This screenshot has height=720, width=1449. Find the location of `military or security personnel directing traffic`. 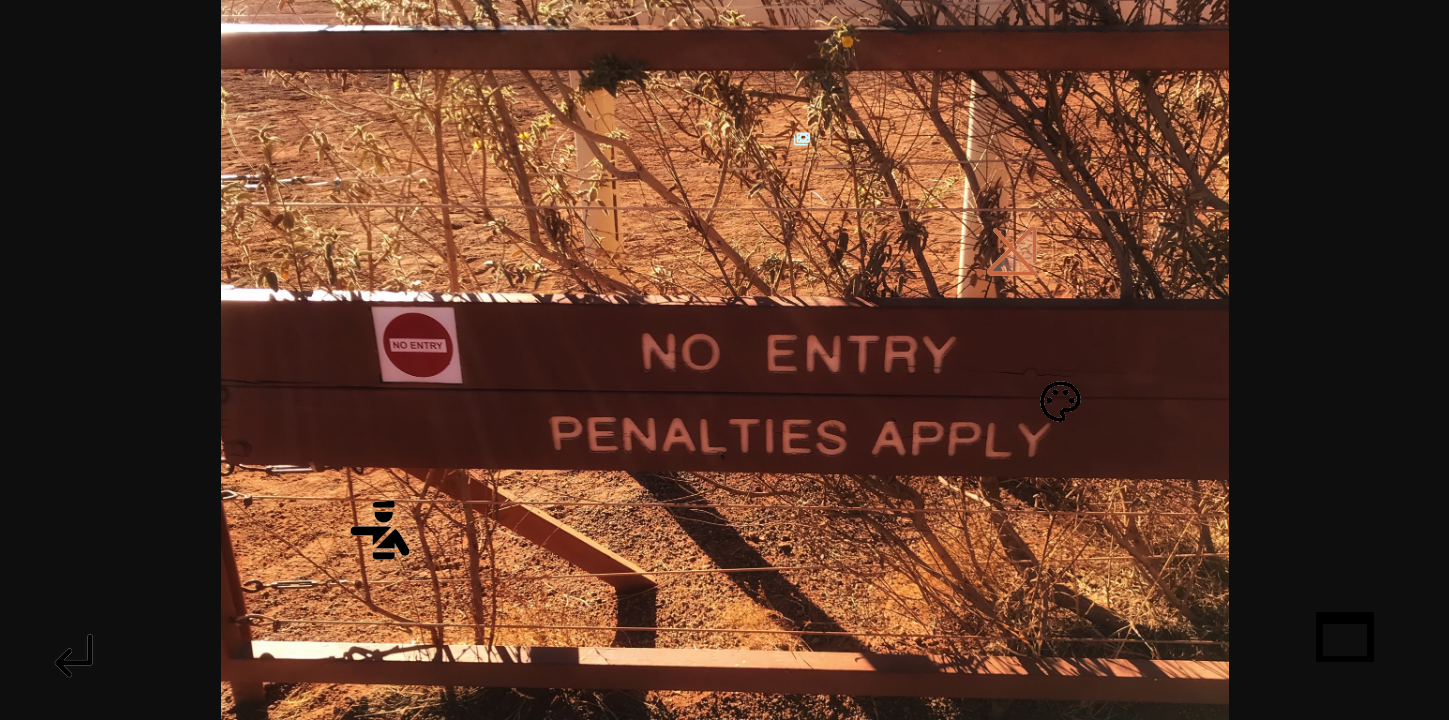

military or security personnel directing traffic is located at coordinates (380, 530).